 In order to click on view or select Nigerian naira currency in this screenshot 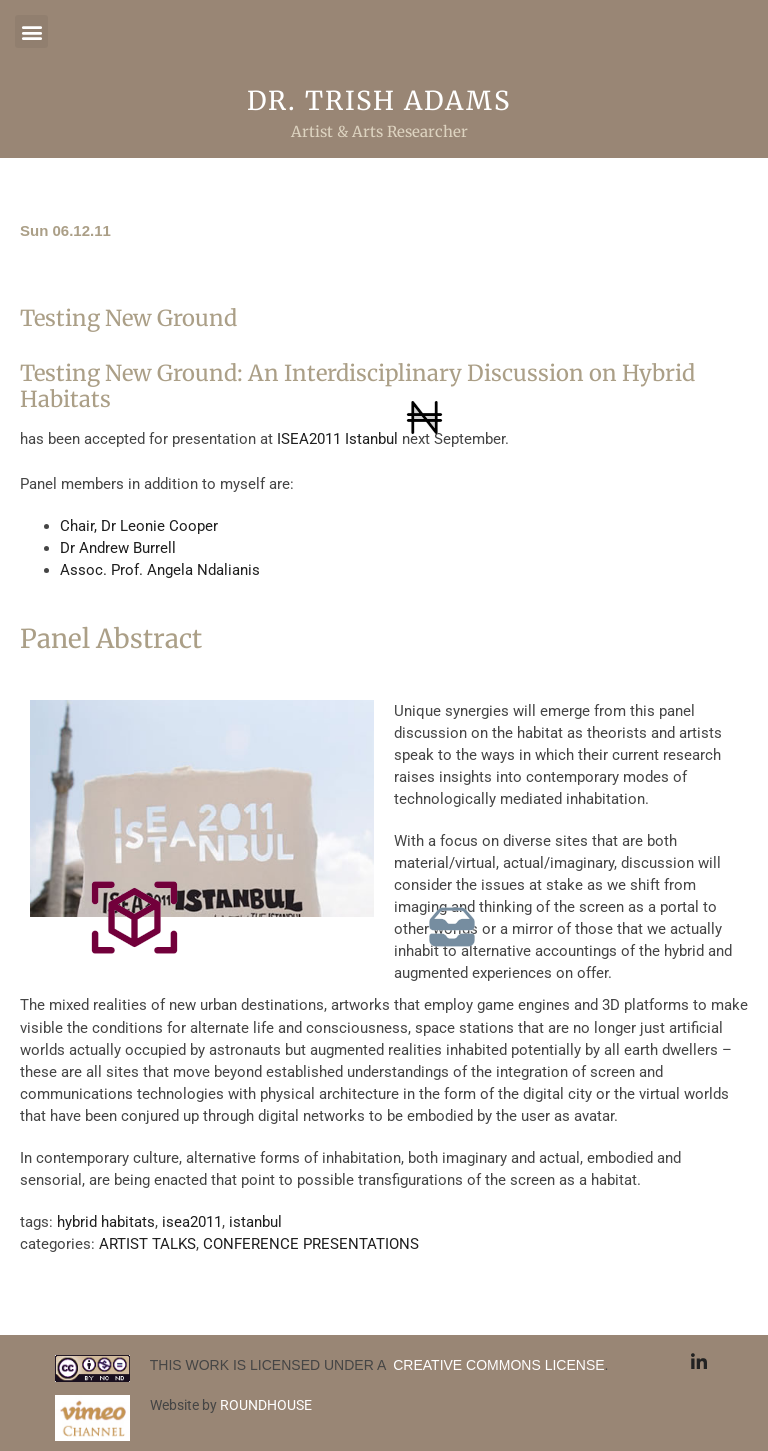, I will do `click(424, 417)`.